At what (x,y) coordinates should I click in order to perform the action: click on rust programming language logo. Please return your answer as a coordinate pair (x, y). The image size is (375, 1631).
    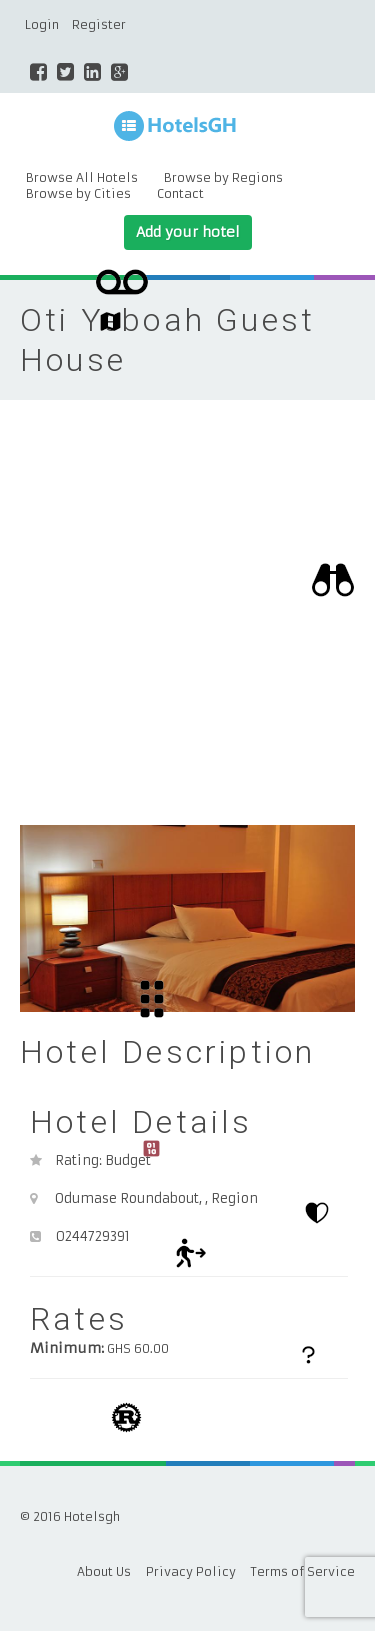
    Looking at the image, I should click on (126, 1417).